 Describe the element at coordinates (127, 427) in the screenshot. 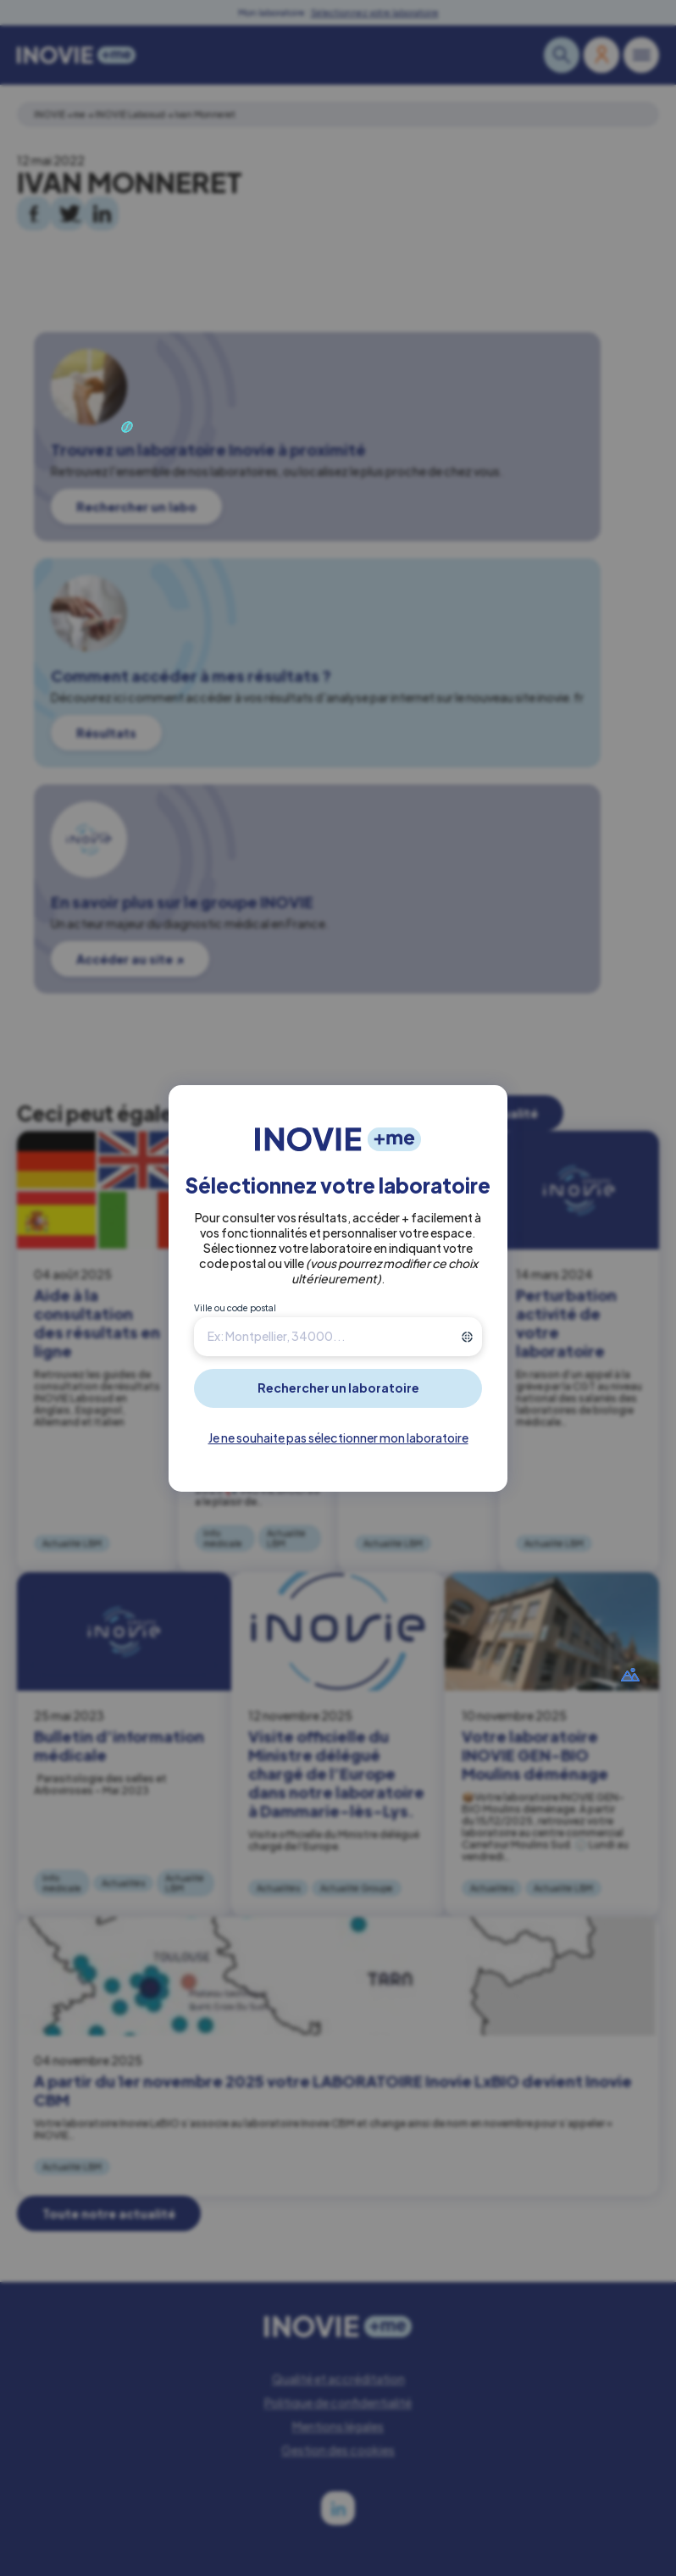

I see `access coffee shop or café locations` at that location.